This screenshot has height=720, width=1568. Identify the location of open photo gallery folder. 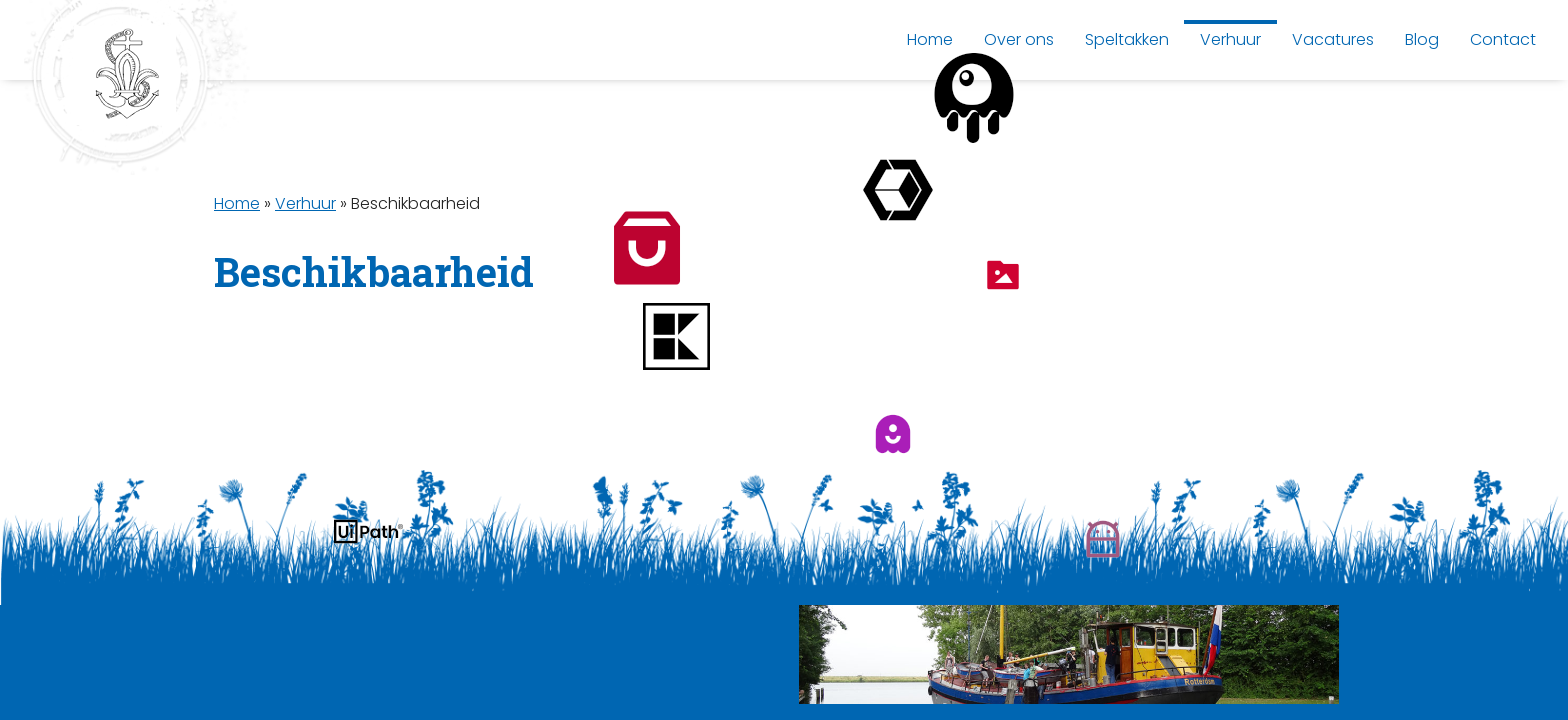
(1003, 275).